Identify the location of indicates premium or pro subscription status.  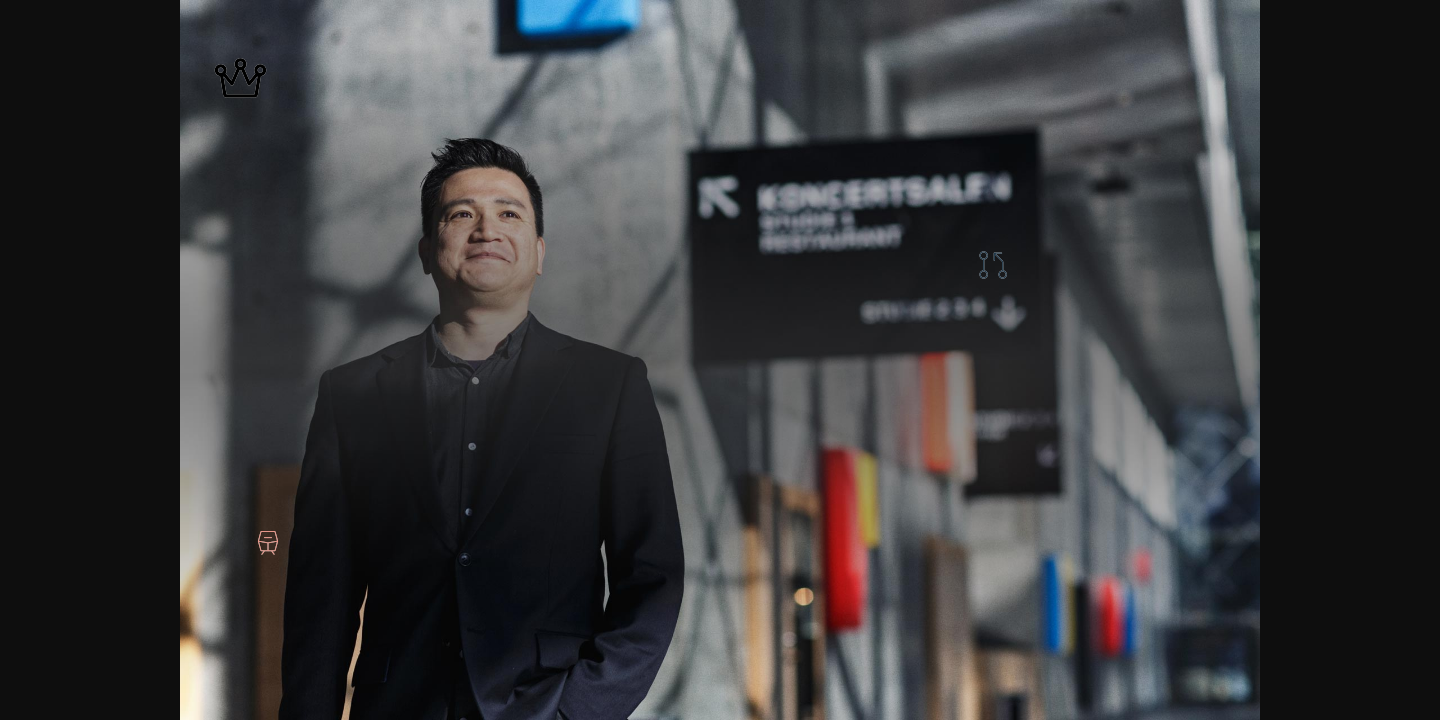
(240, 80).